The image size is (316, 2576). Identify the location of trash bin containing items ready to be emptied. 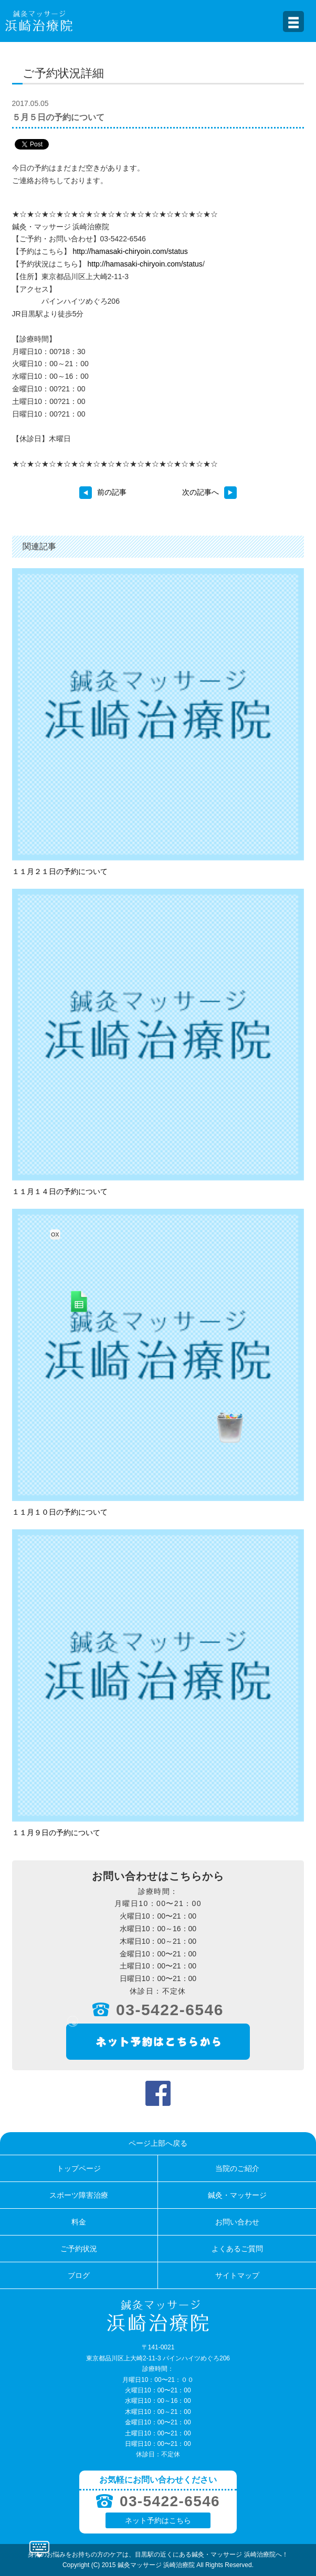
(230, 1428).